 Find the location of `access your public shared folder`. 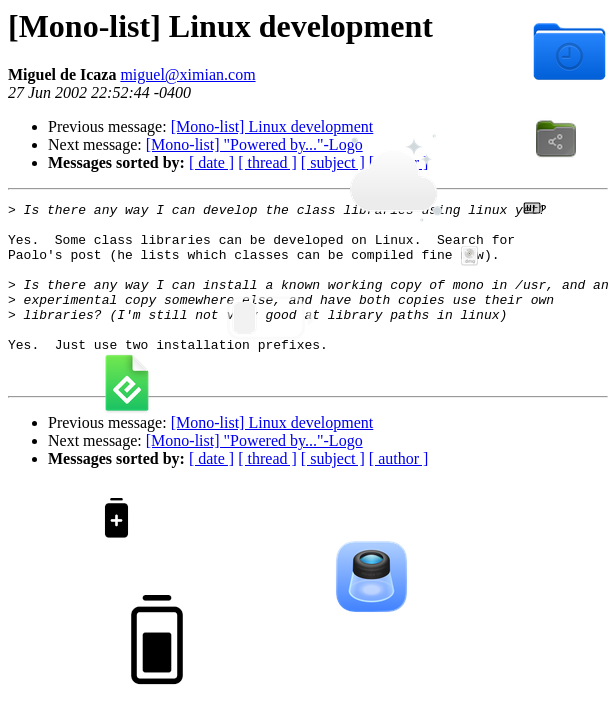

access your public shared folder is located at coordinates (556, 138).